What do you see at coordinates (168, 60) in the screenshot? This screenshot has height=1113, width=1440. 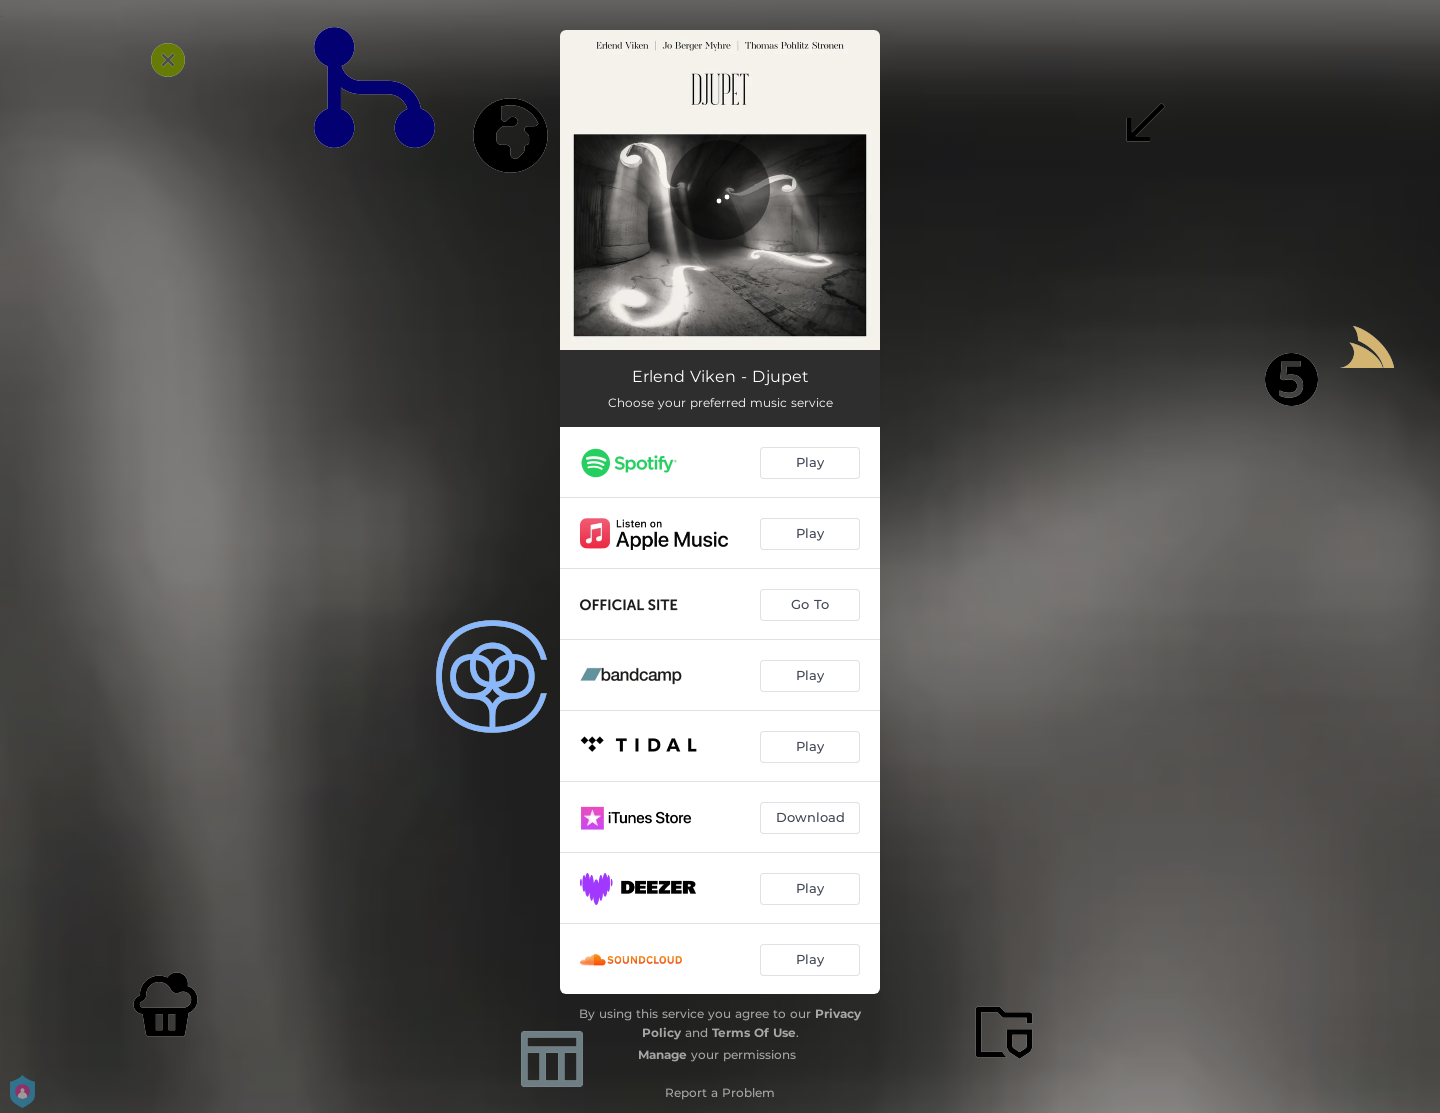 I see `close or dismiss a dialog` at bounding box center [168, 60].